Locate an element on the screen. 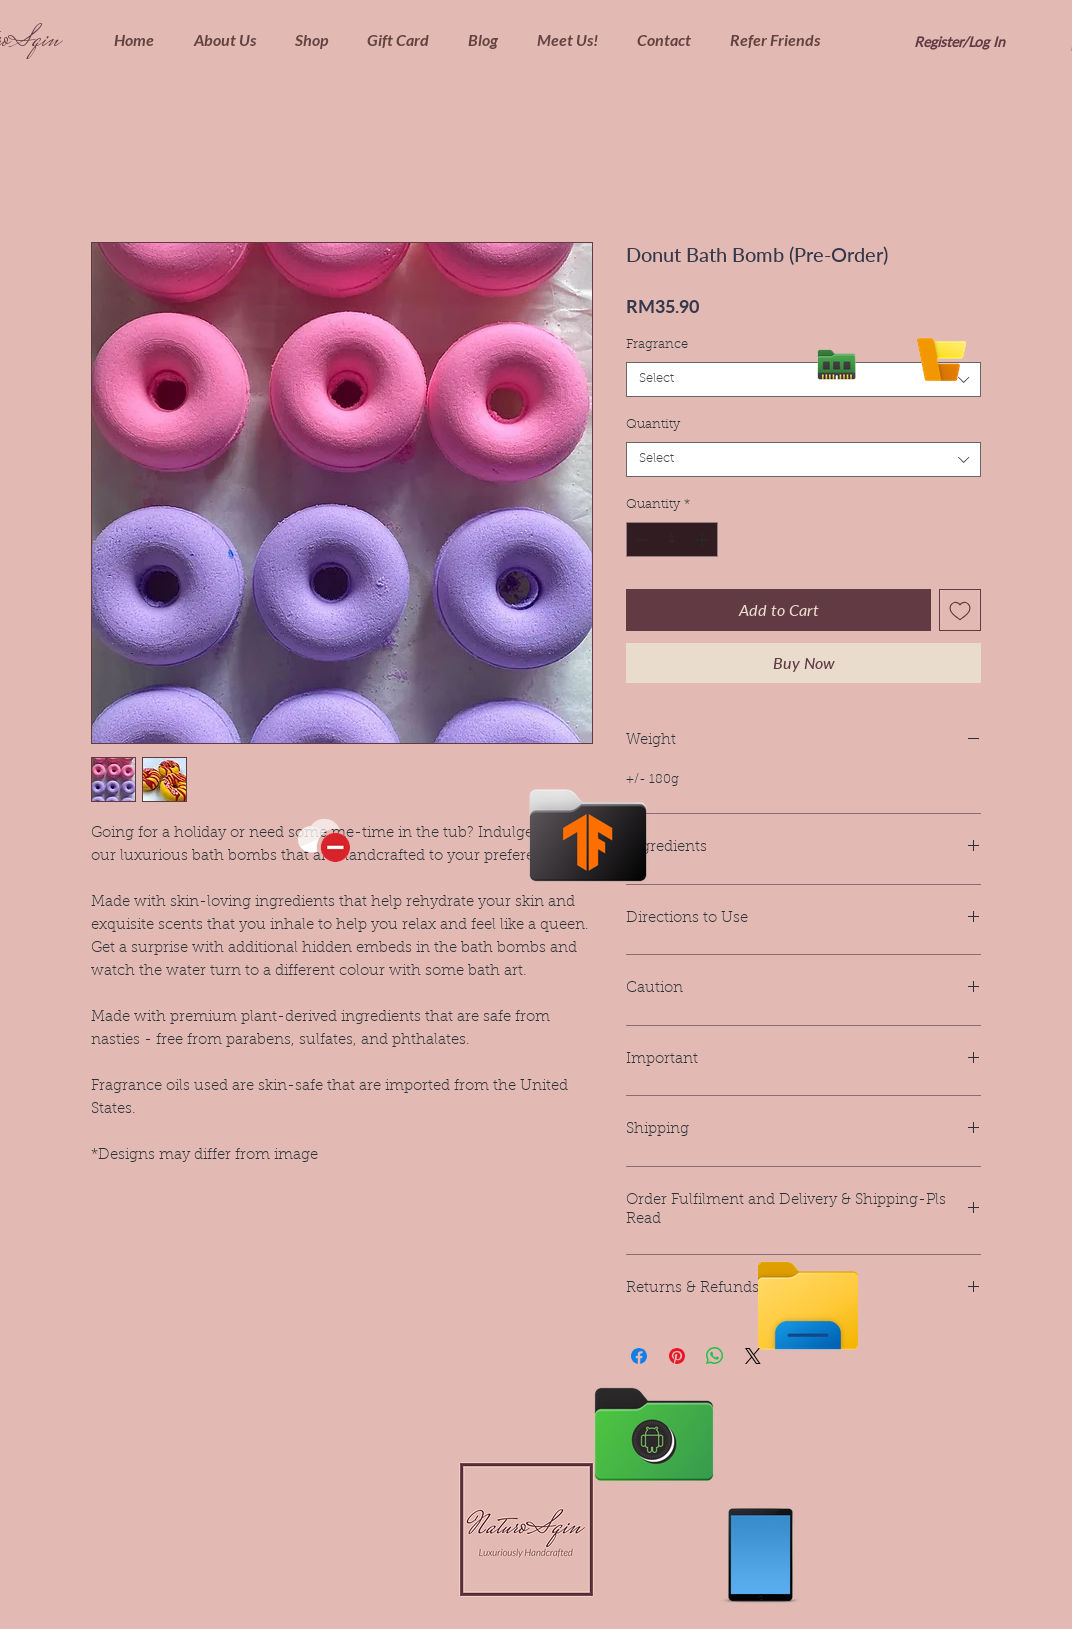  open the commerce or shopping app is located at coordinates (941, 359).